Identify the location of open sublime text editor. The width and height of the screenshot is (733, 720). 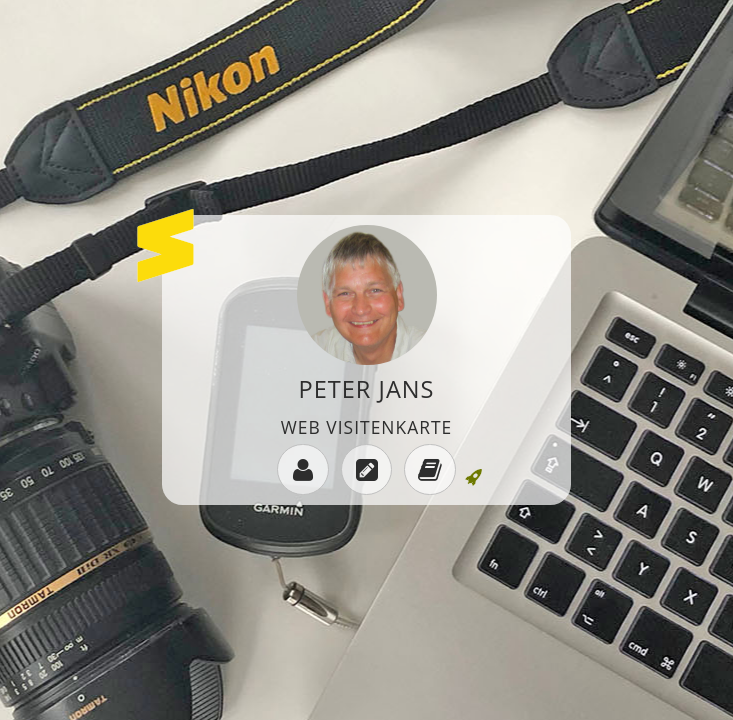
(165, 245).